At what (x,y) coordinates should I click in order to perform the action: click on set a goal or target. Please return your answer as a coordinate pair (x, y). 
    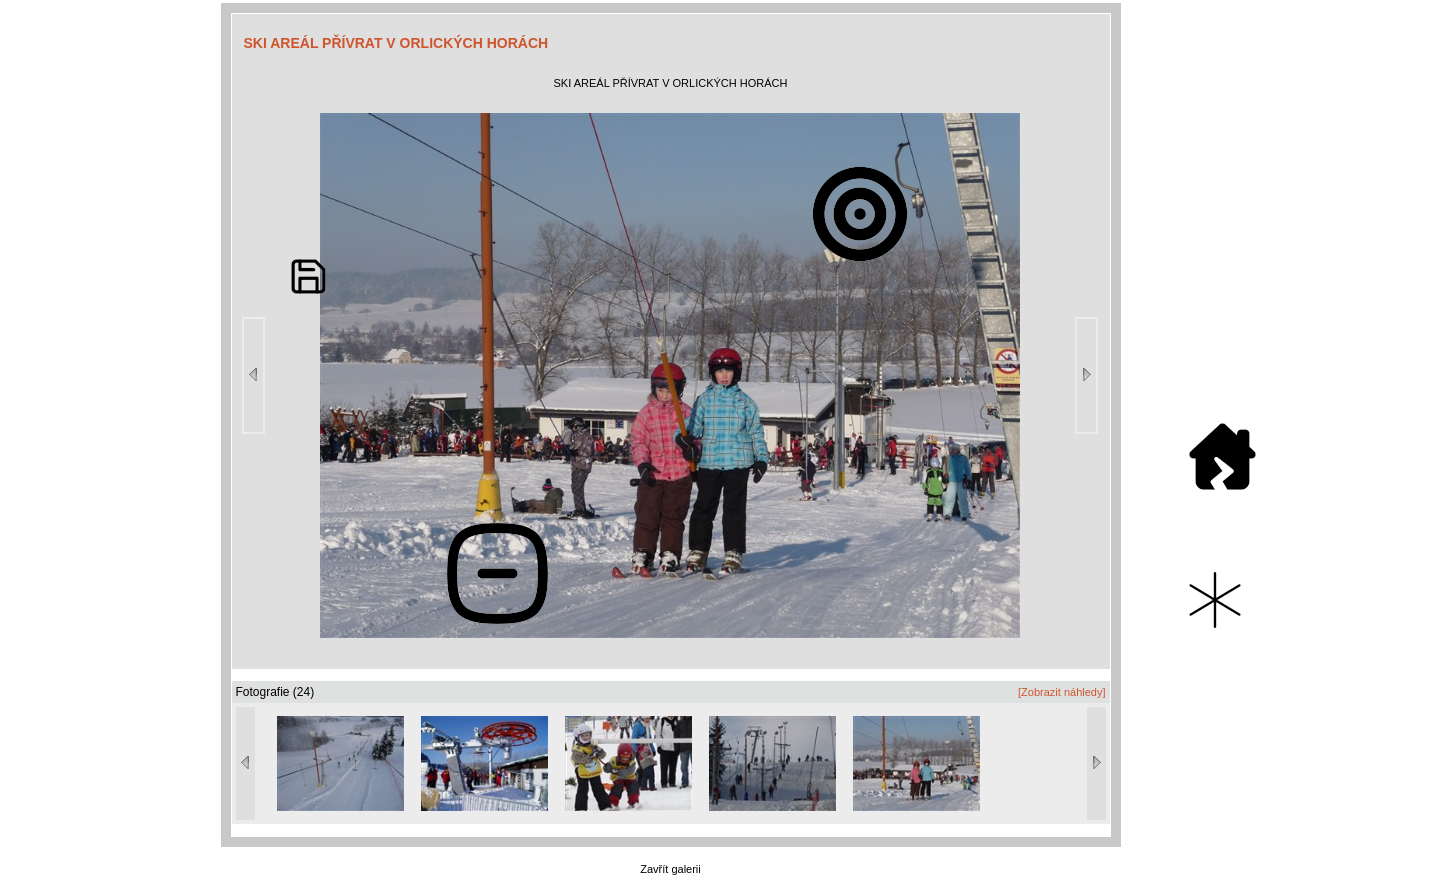
    Looking at the image, I should click on (860, 214).